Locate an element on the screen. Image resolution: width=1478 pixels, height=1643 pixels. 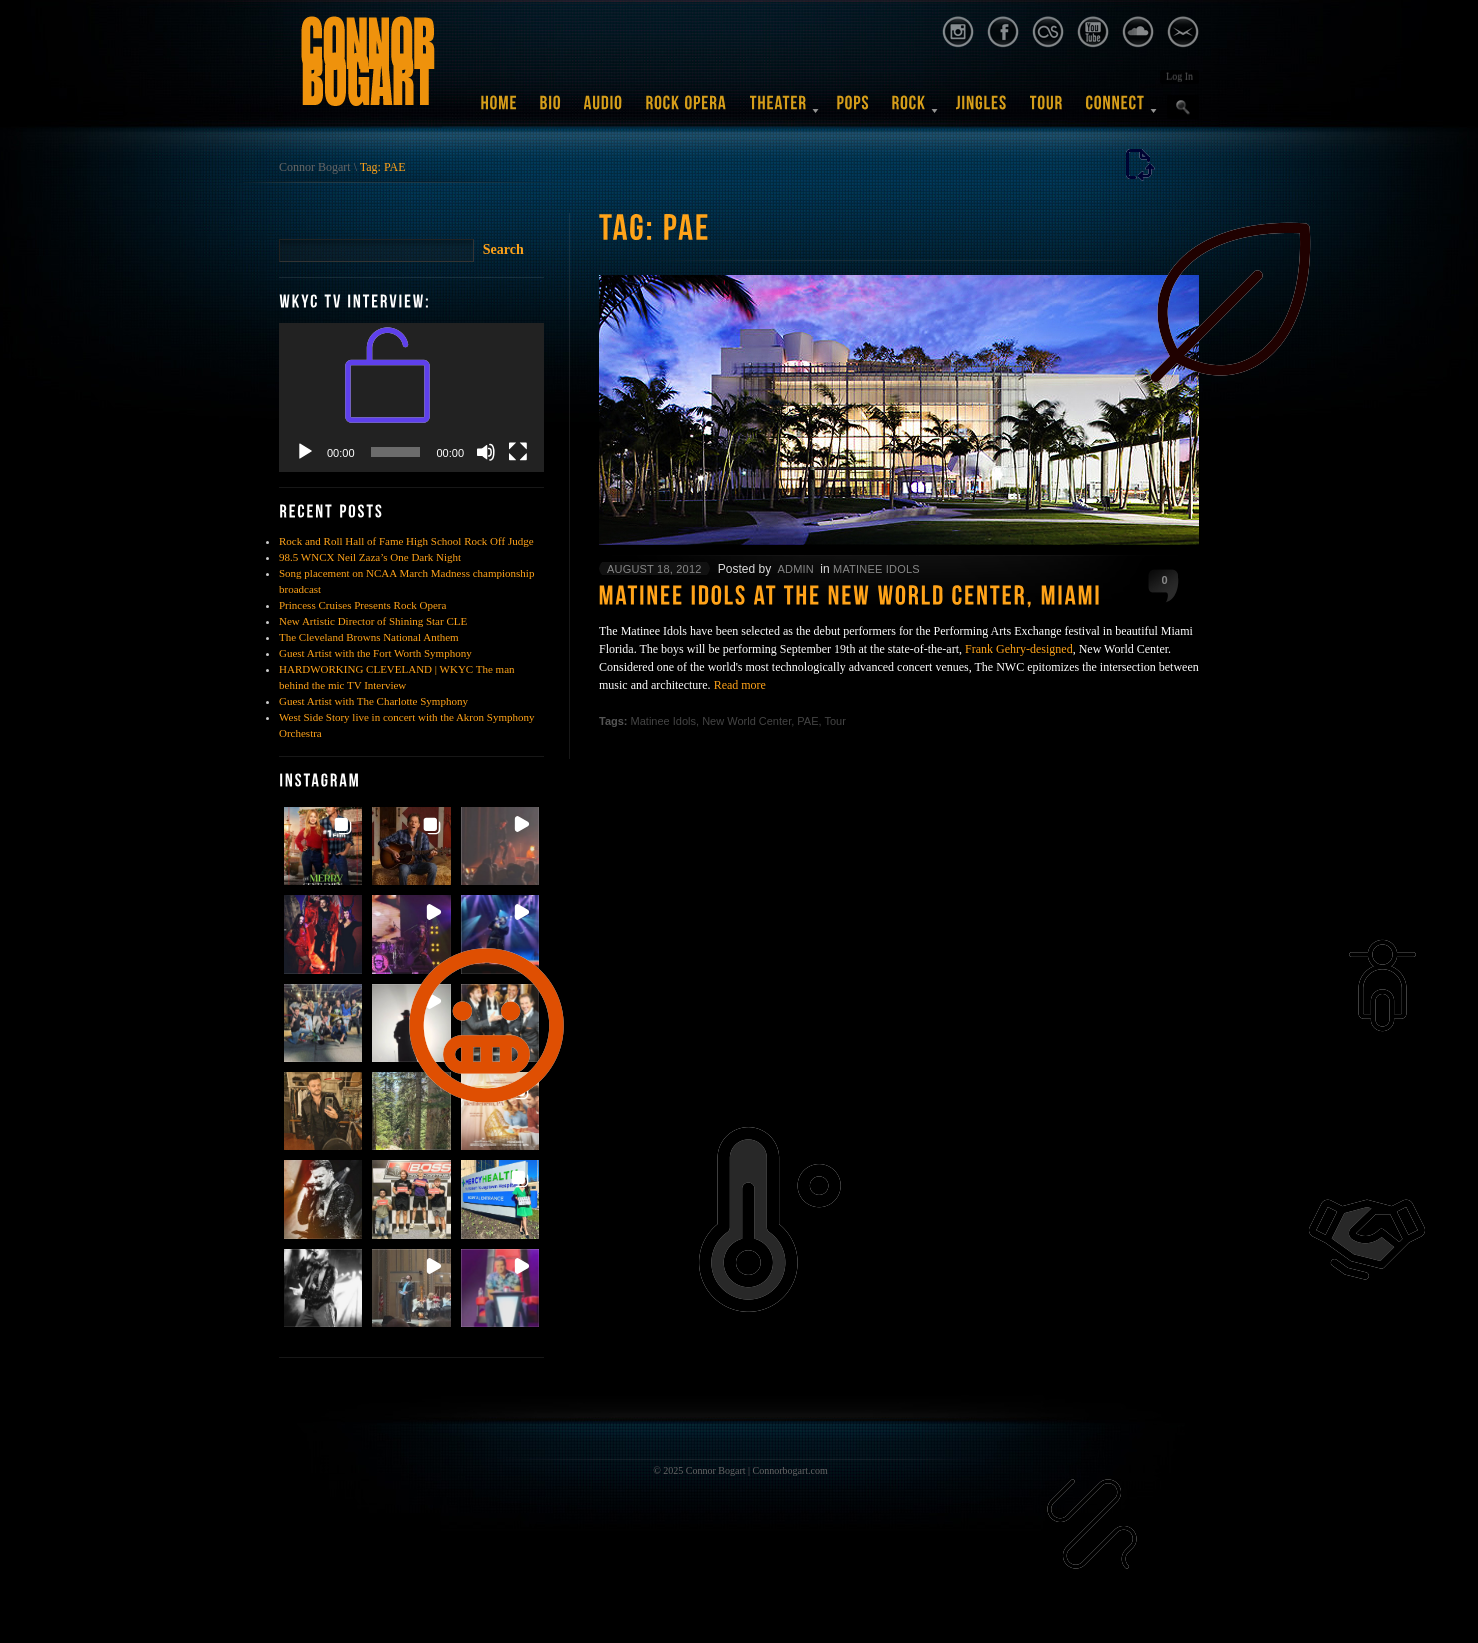
access freehand drawing or annotation tools is located at coordinates (1092, 1524).